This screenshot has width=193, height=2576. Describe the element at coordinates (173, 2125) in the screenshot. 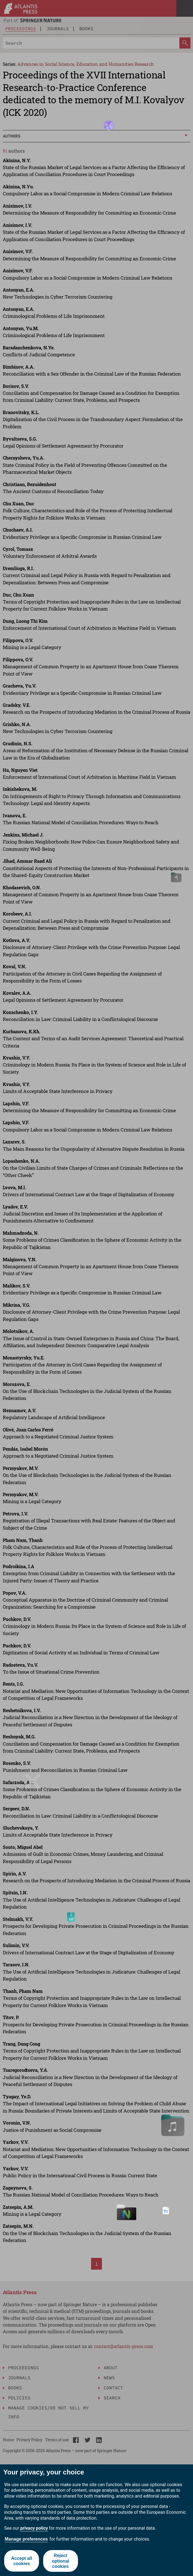

I see `open your music folder` at that location.